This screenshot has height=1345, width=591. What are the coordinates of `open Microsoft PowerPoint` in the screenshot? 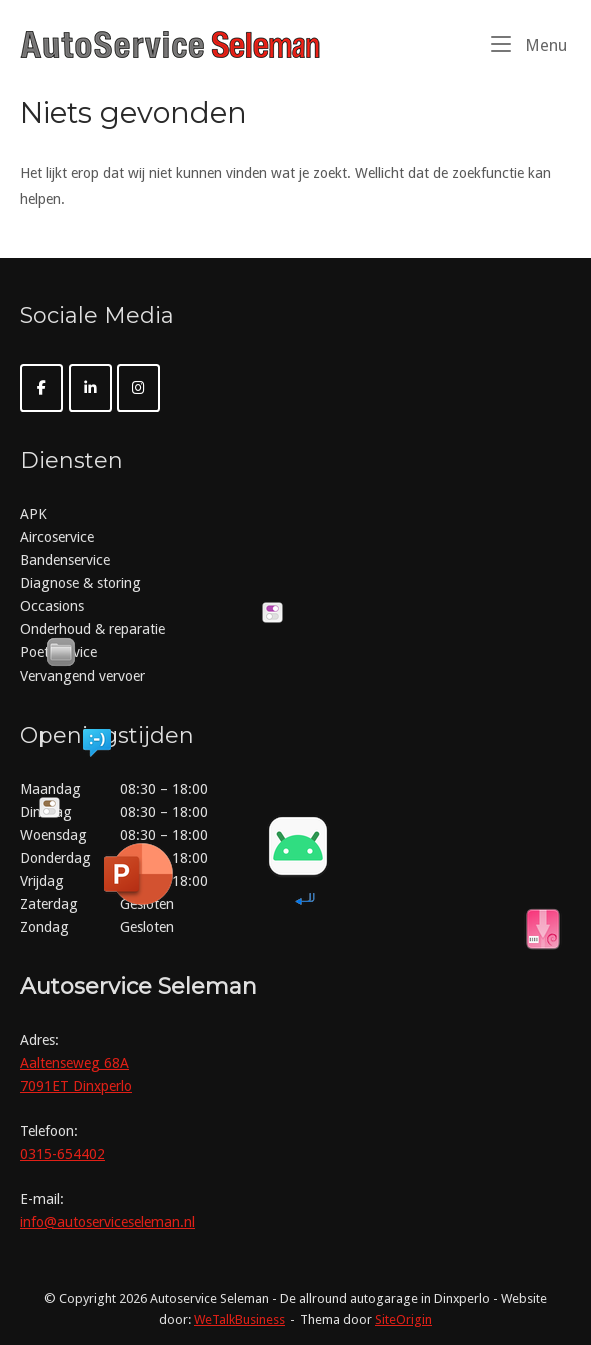 It's located at (139, 874).